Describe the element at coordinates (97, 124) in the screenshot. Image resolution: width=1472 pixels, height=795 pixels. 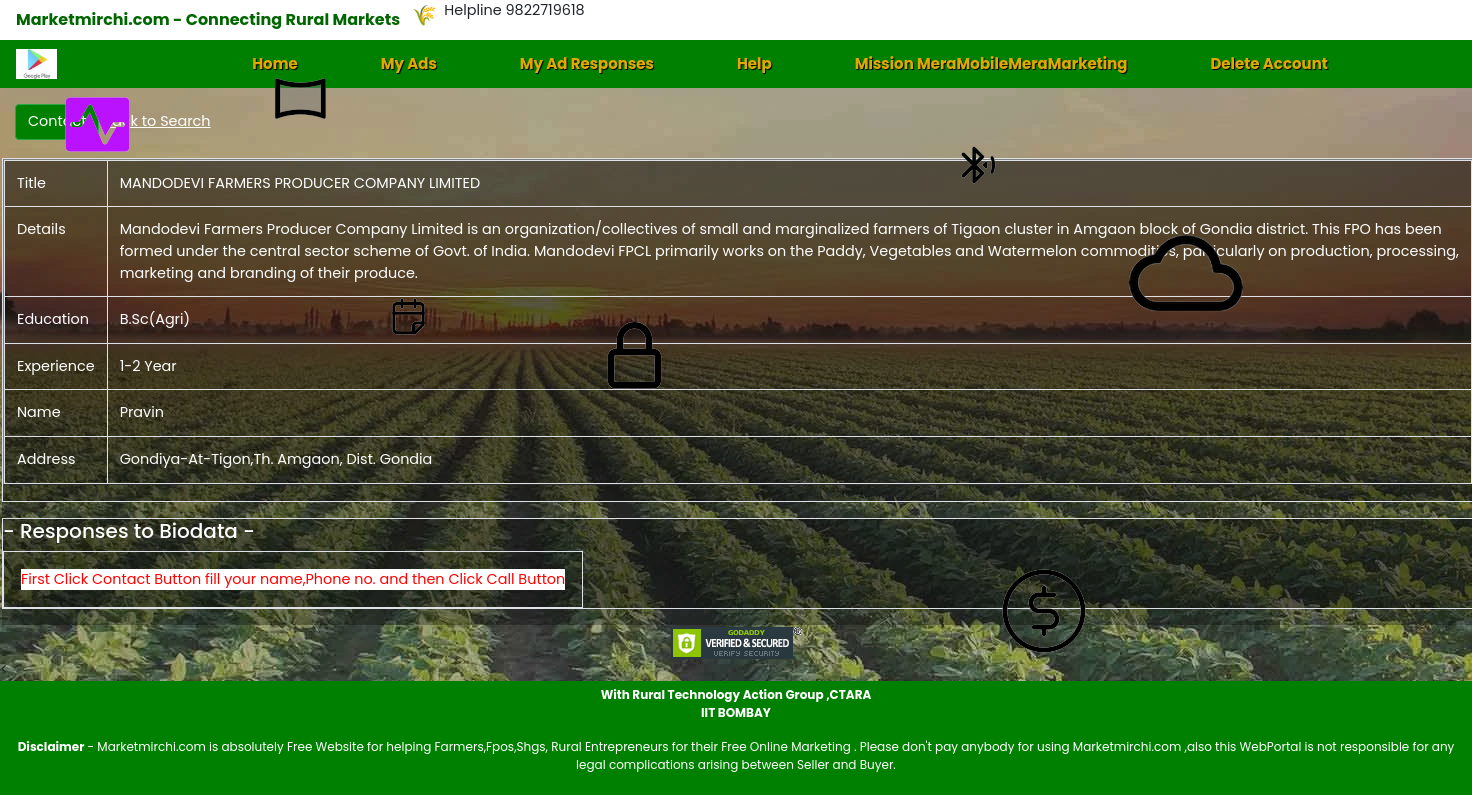
I see `view health or heart rate data` at that location.